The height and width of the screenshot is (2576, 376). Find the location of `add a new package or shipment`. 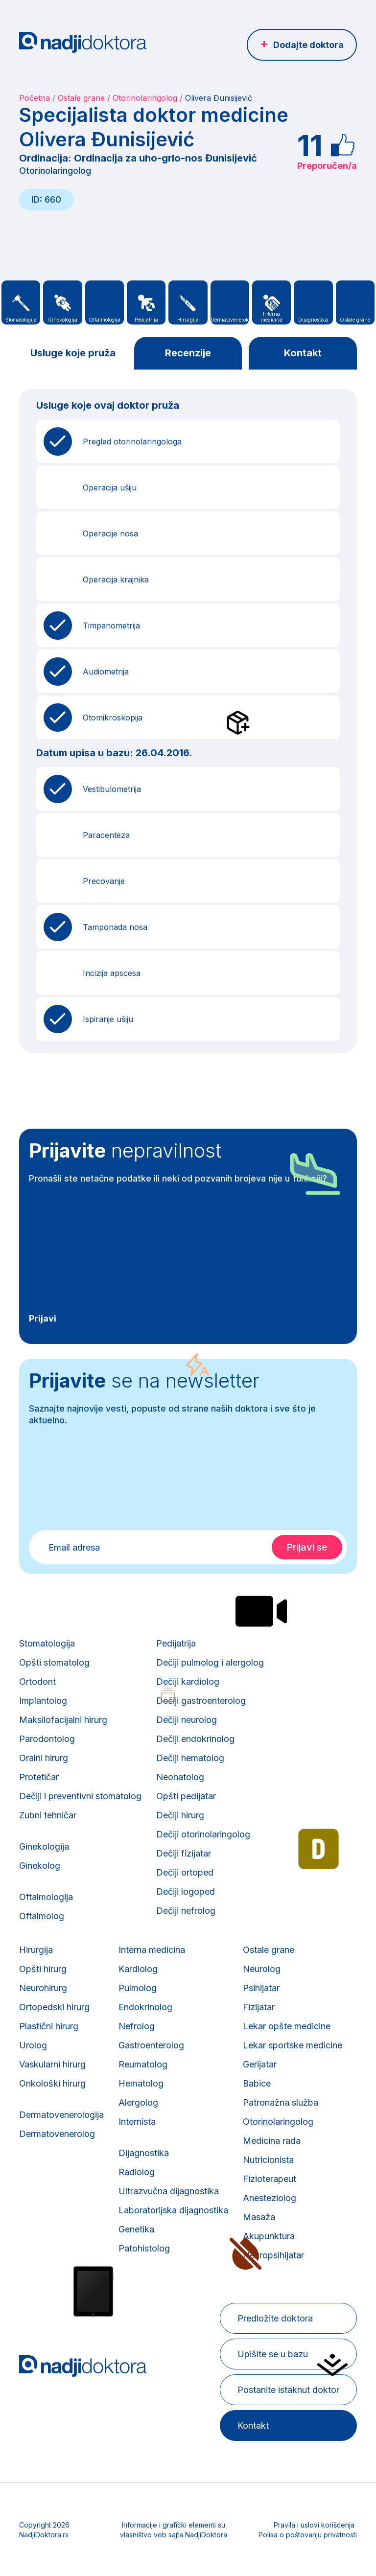

add a new package or shipment is located at coordinates (237, 722).